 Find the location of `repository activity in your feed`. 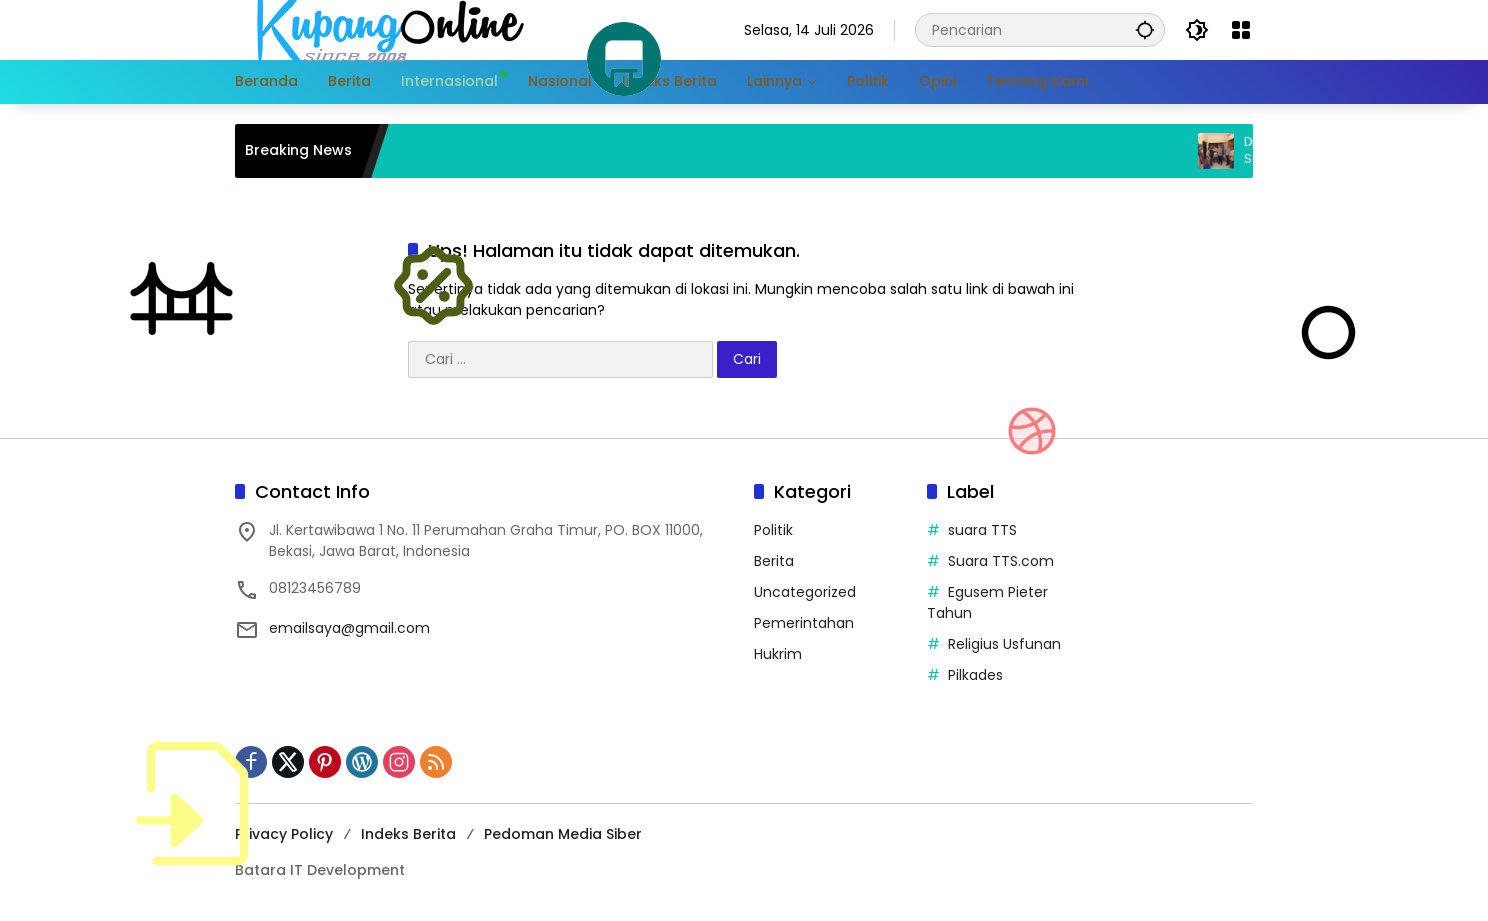

repository activity in your feed is located at coordinates (624, 59).